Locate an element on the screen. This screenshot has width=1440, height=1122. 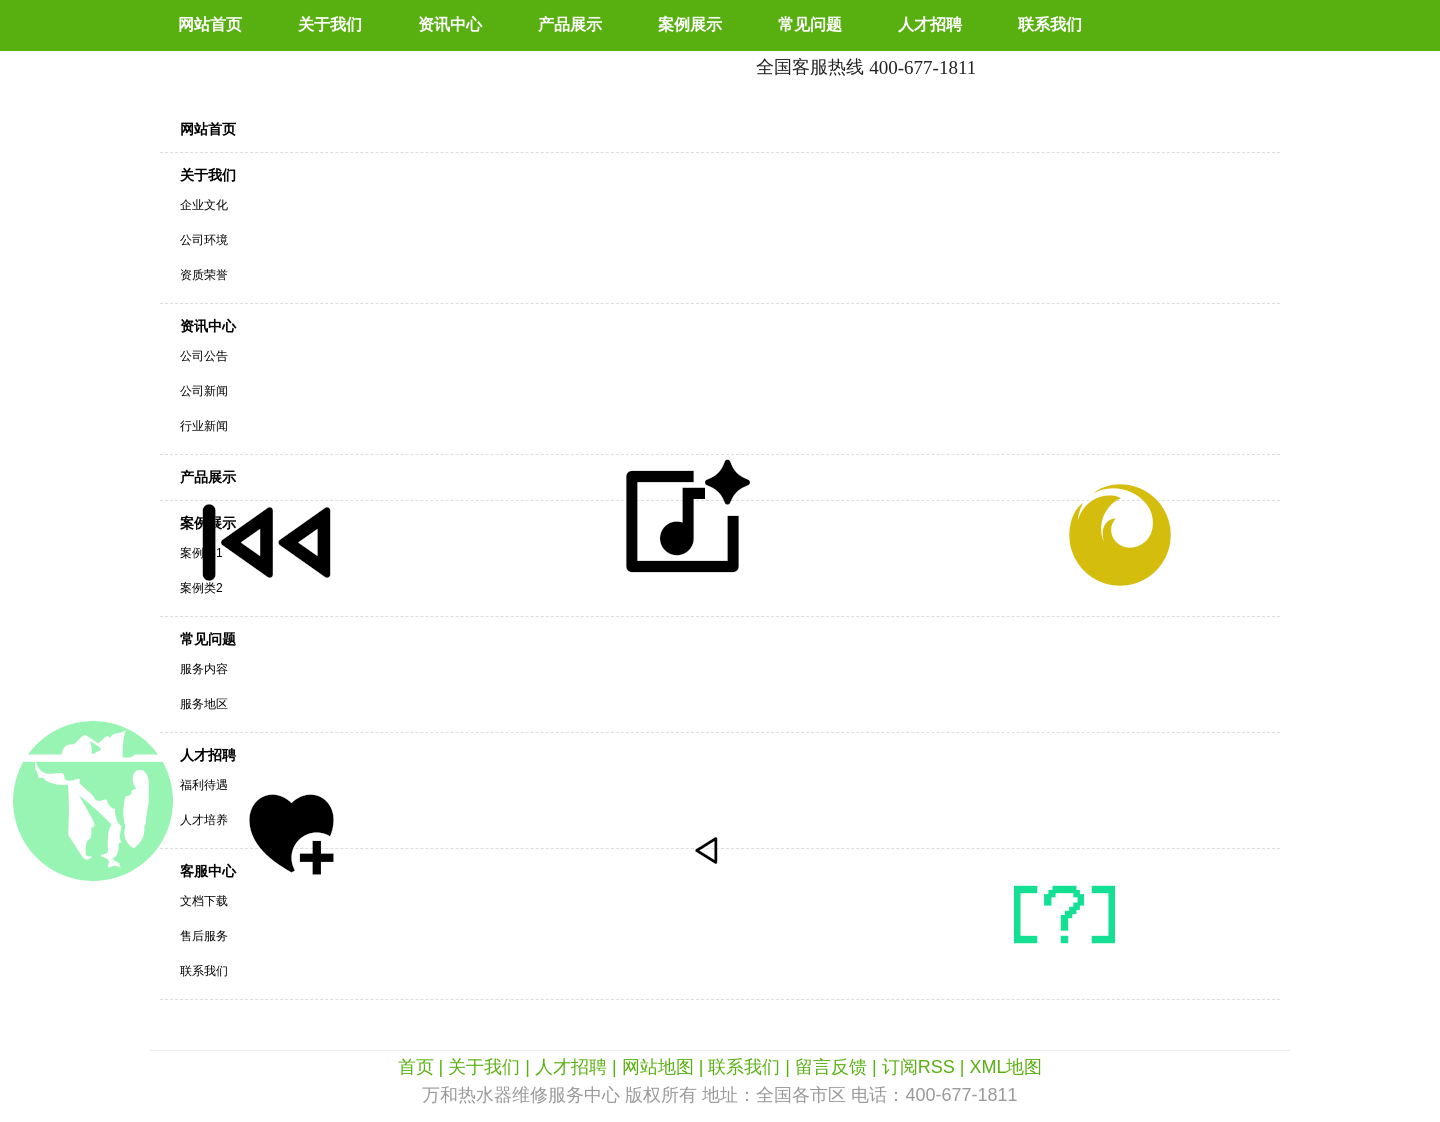
play media in reverse is located at coordinates (708, 850).